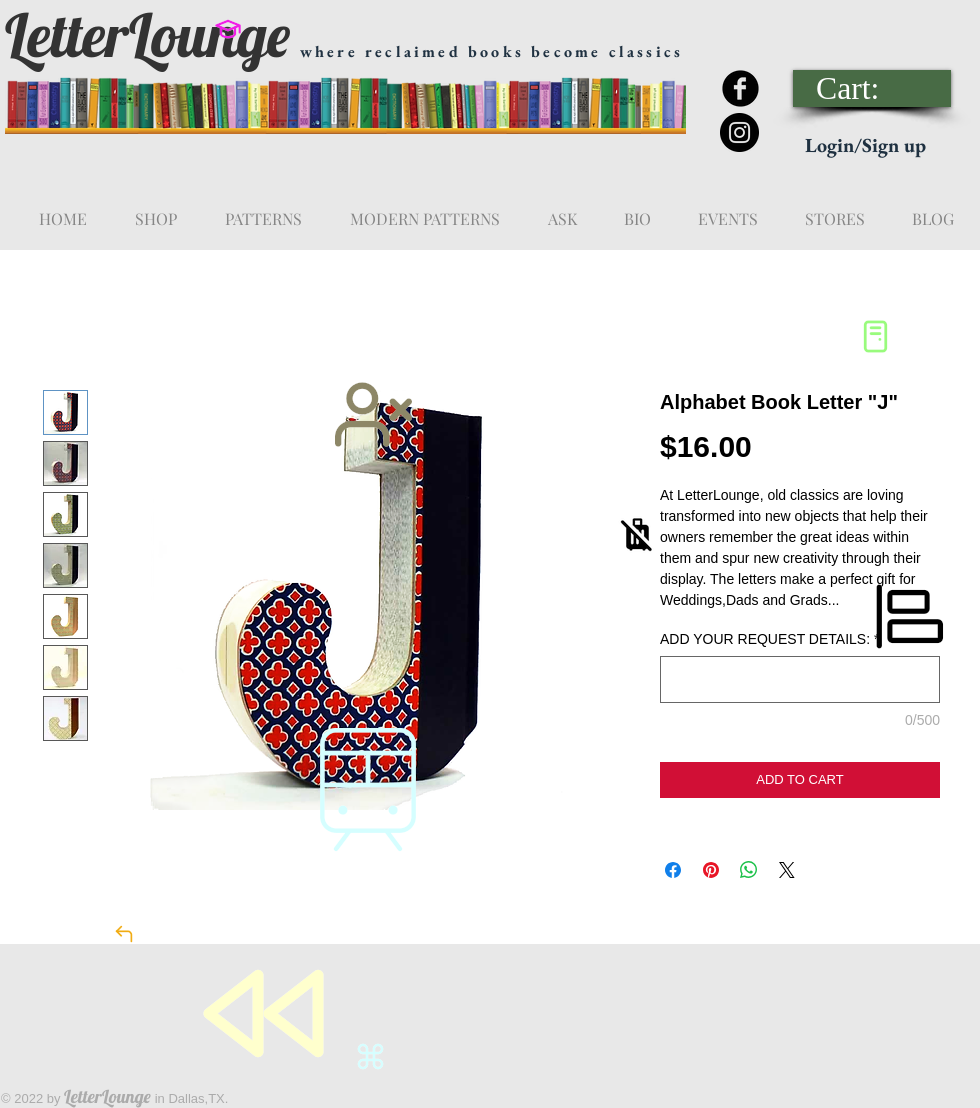 Image resolution: width=980 pixels, height=1108 pixels. I want to click on go back to the previous screen, so click(124, 934).